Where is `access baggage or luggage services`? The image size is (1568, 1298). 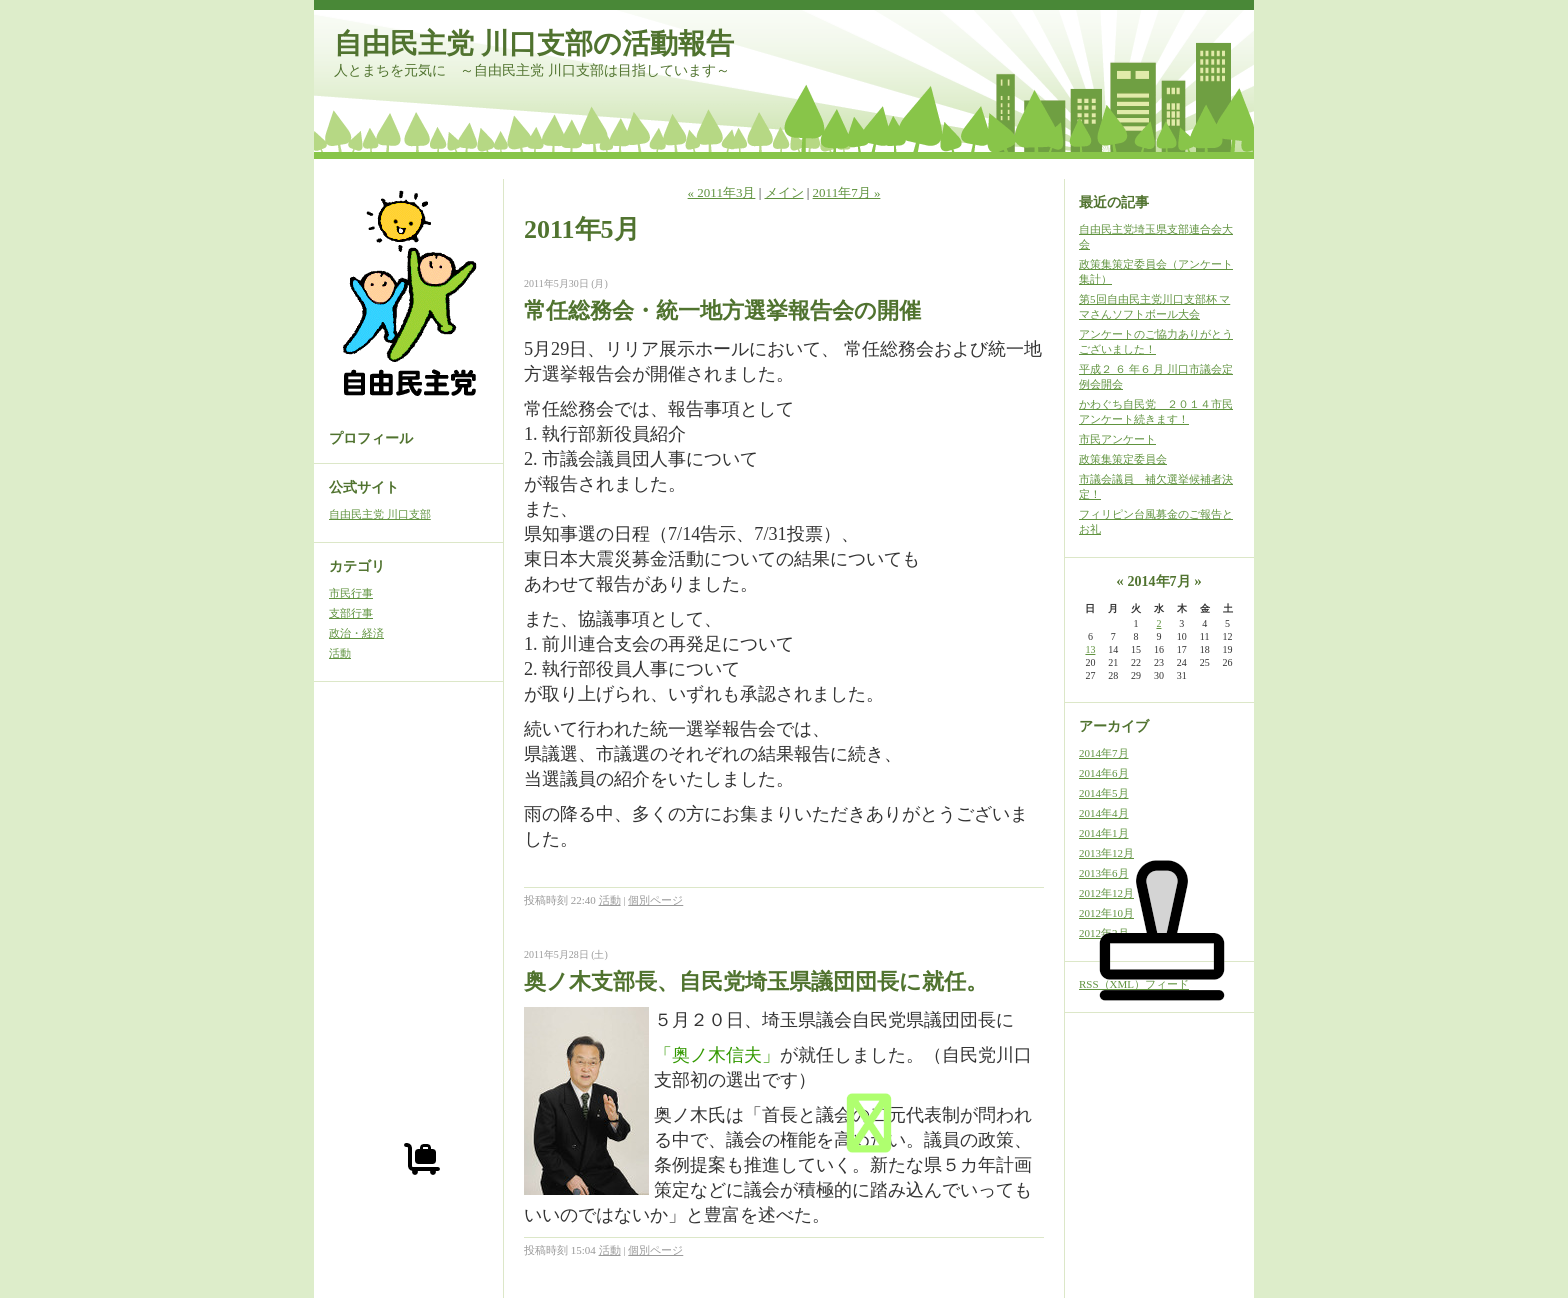 access baggage or luggage services is located at coordinates (422, 1159).